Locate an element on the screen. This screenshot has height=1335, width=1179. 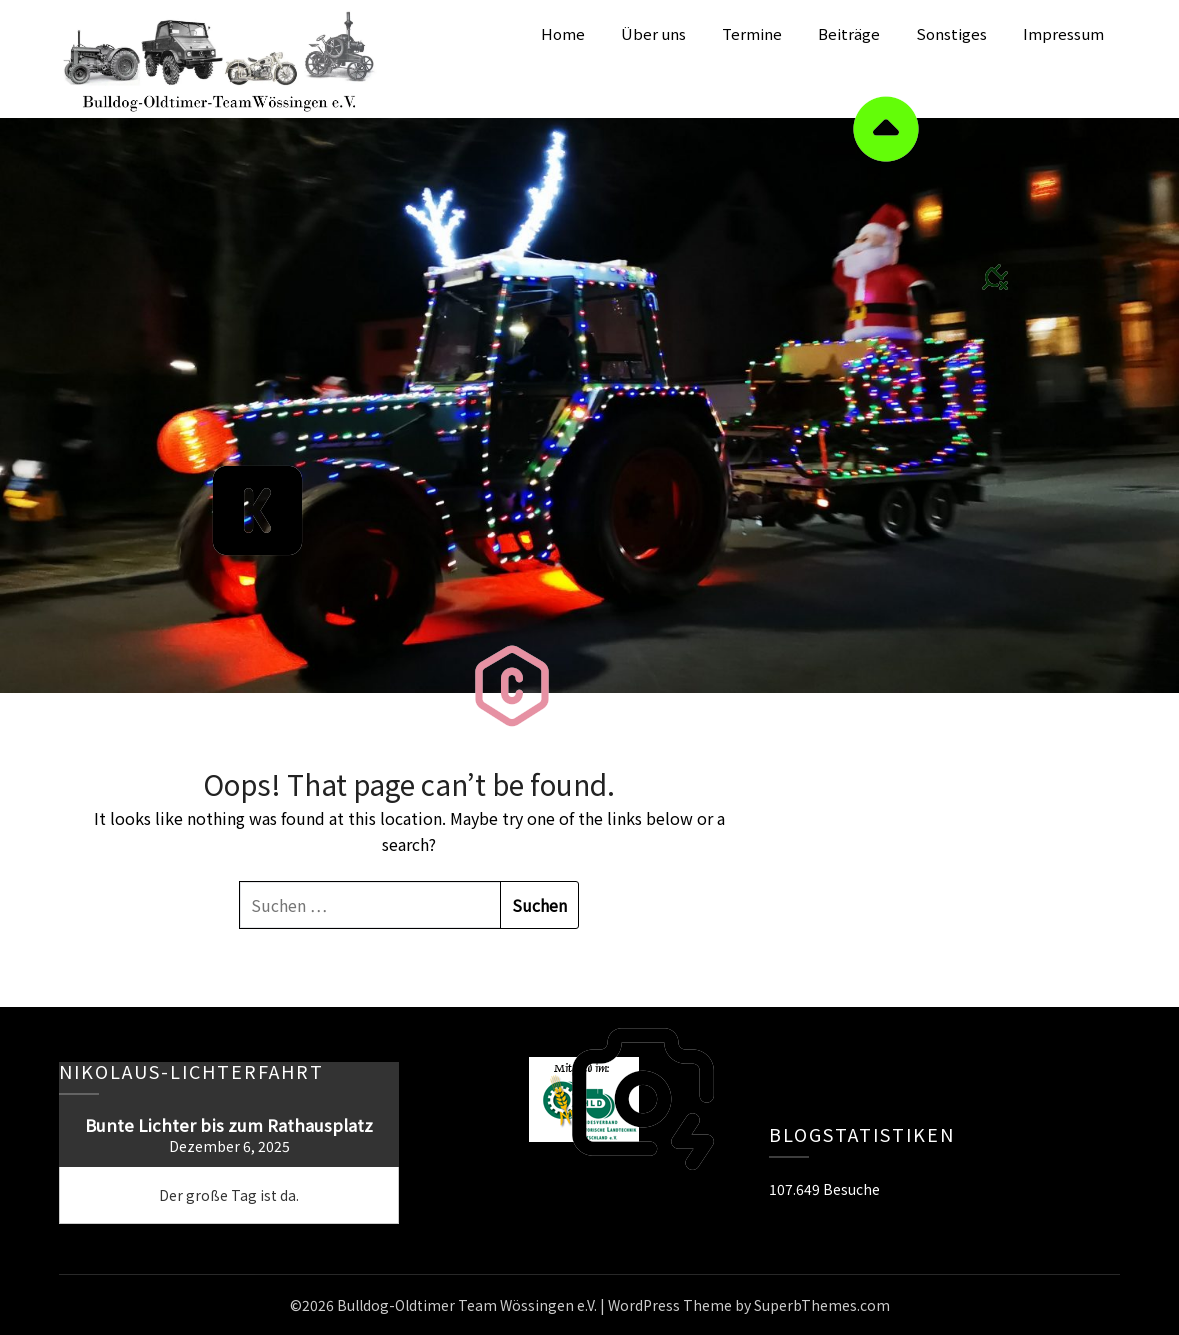
indicates copyright status or protected content is located at coordinates (512, 686).